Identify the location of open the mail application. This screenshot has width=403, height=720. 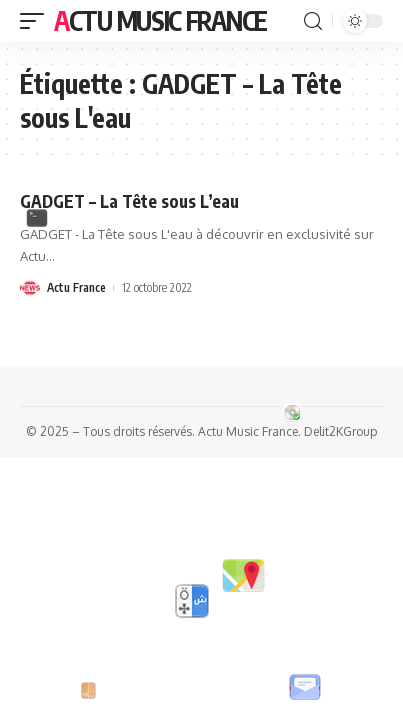
(305, 687).